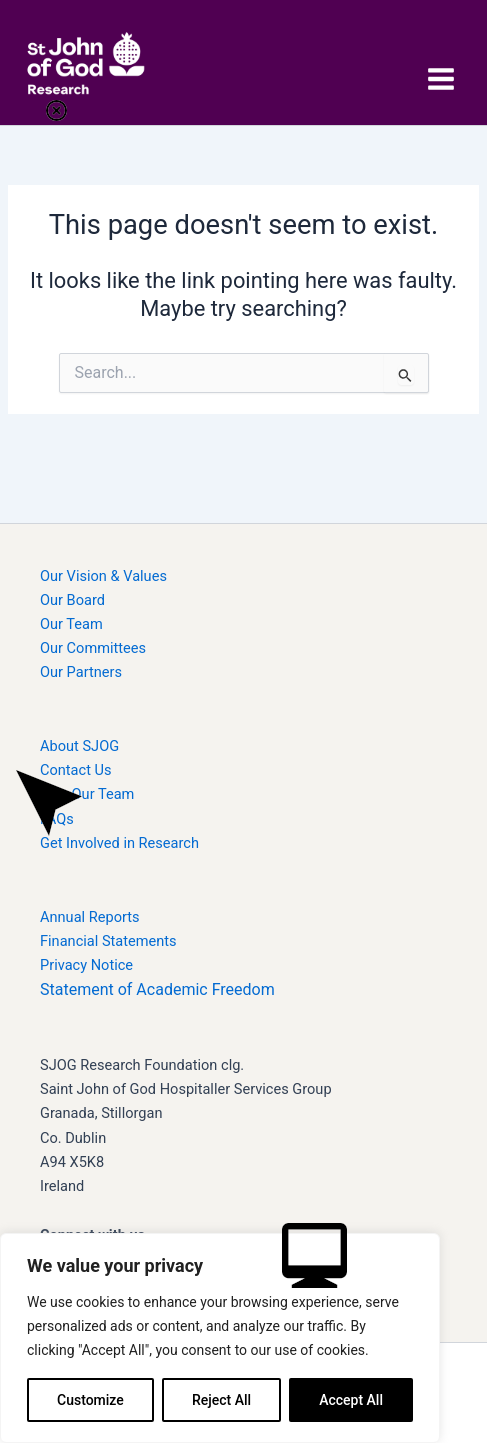 This screenshot has width=487, height=1443. What do you see at coordinates (56, 110) in the screenshot?
I see `close the current window or dialog` at bounding box center [56, 110].